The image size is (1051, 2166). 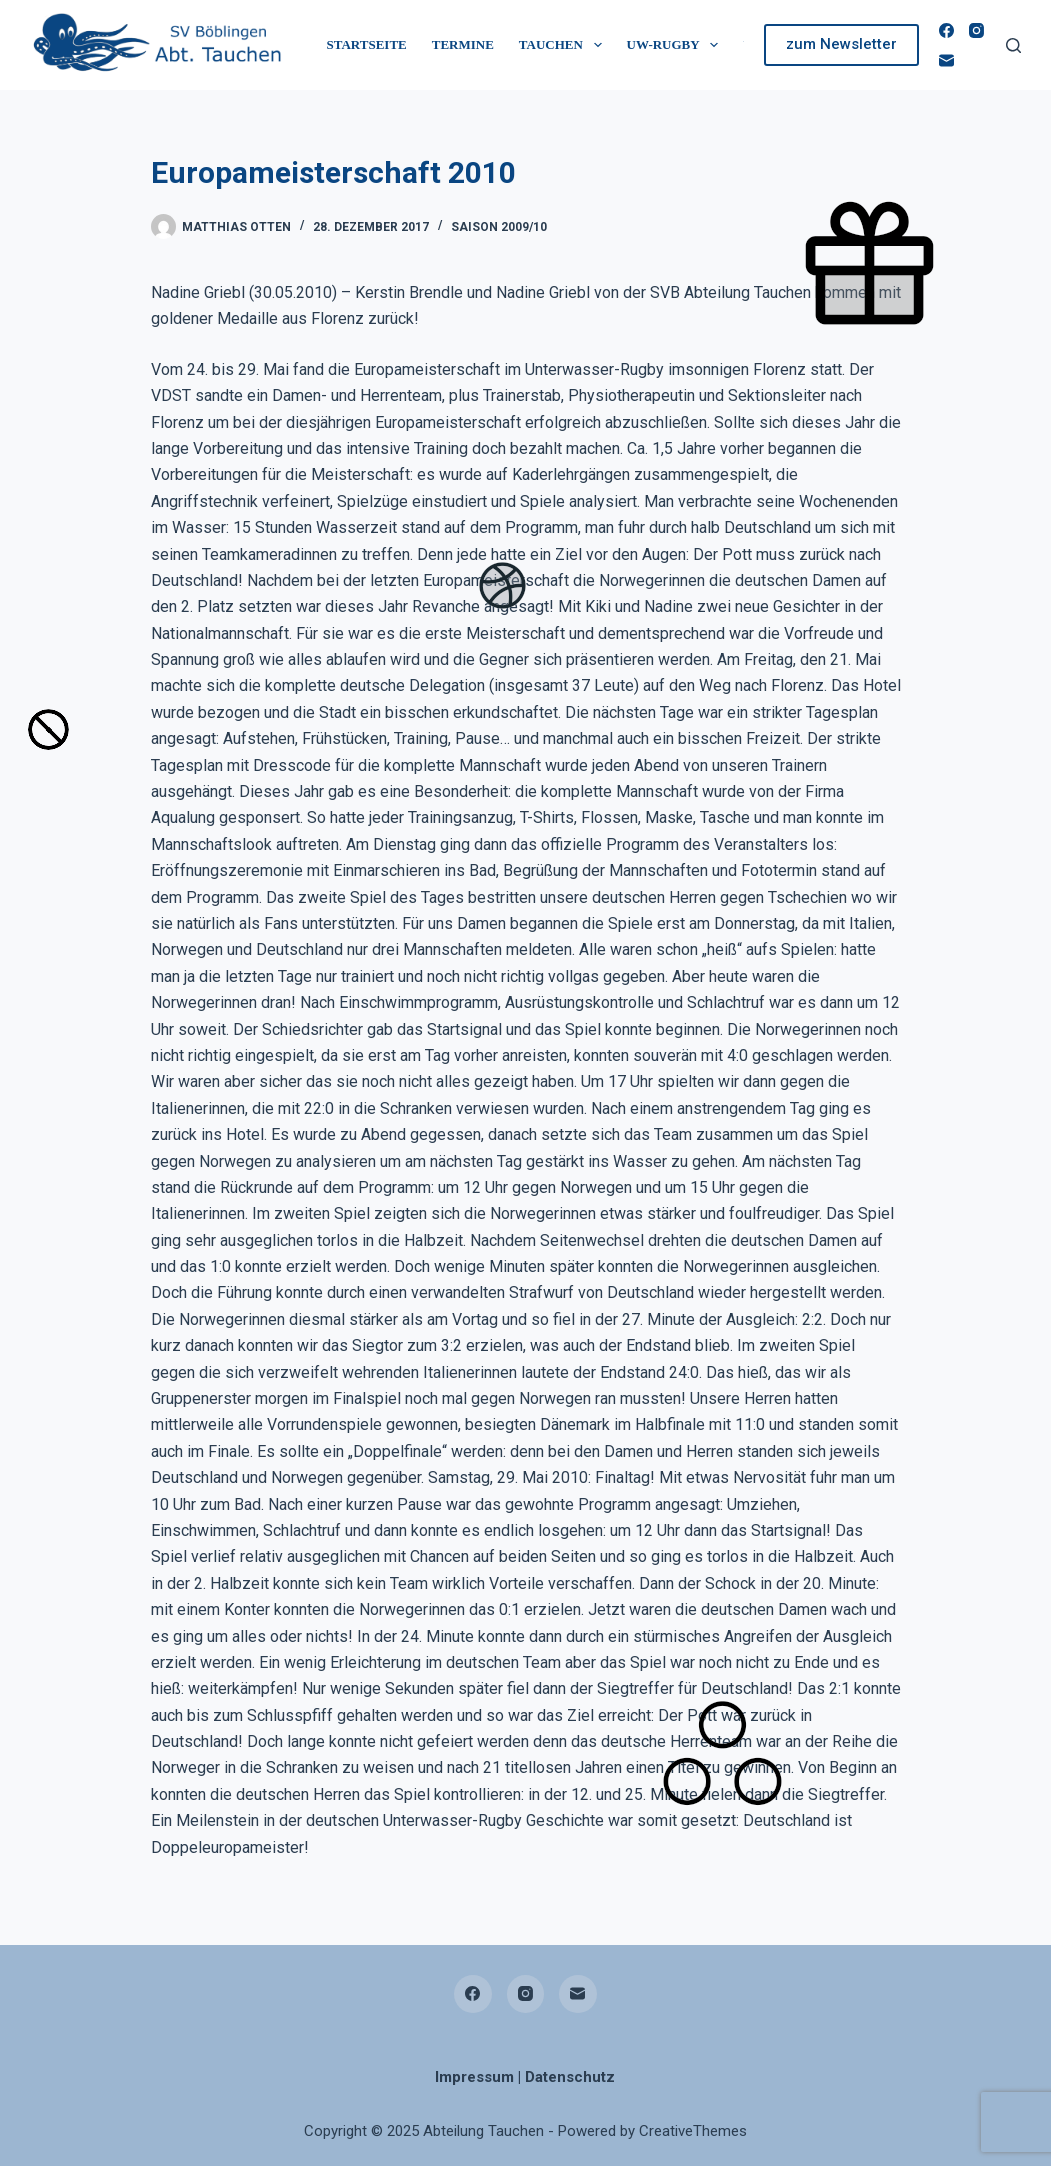 What do you see at coordinates (502, 585) in the screenshot?
I see `visit dribbble profile or portfolio` at bounding box center [502, 585].